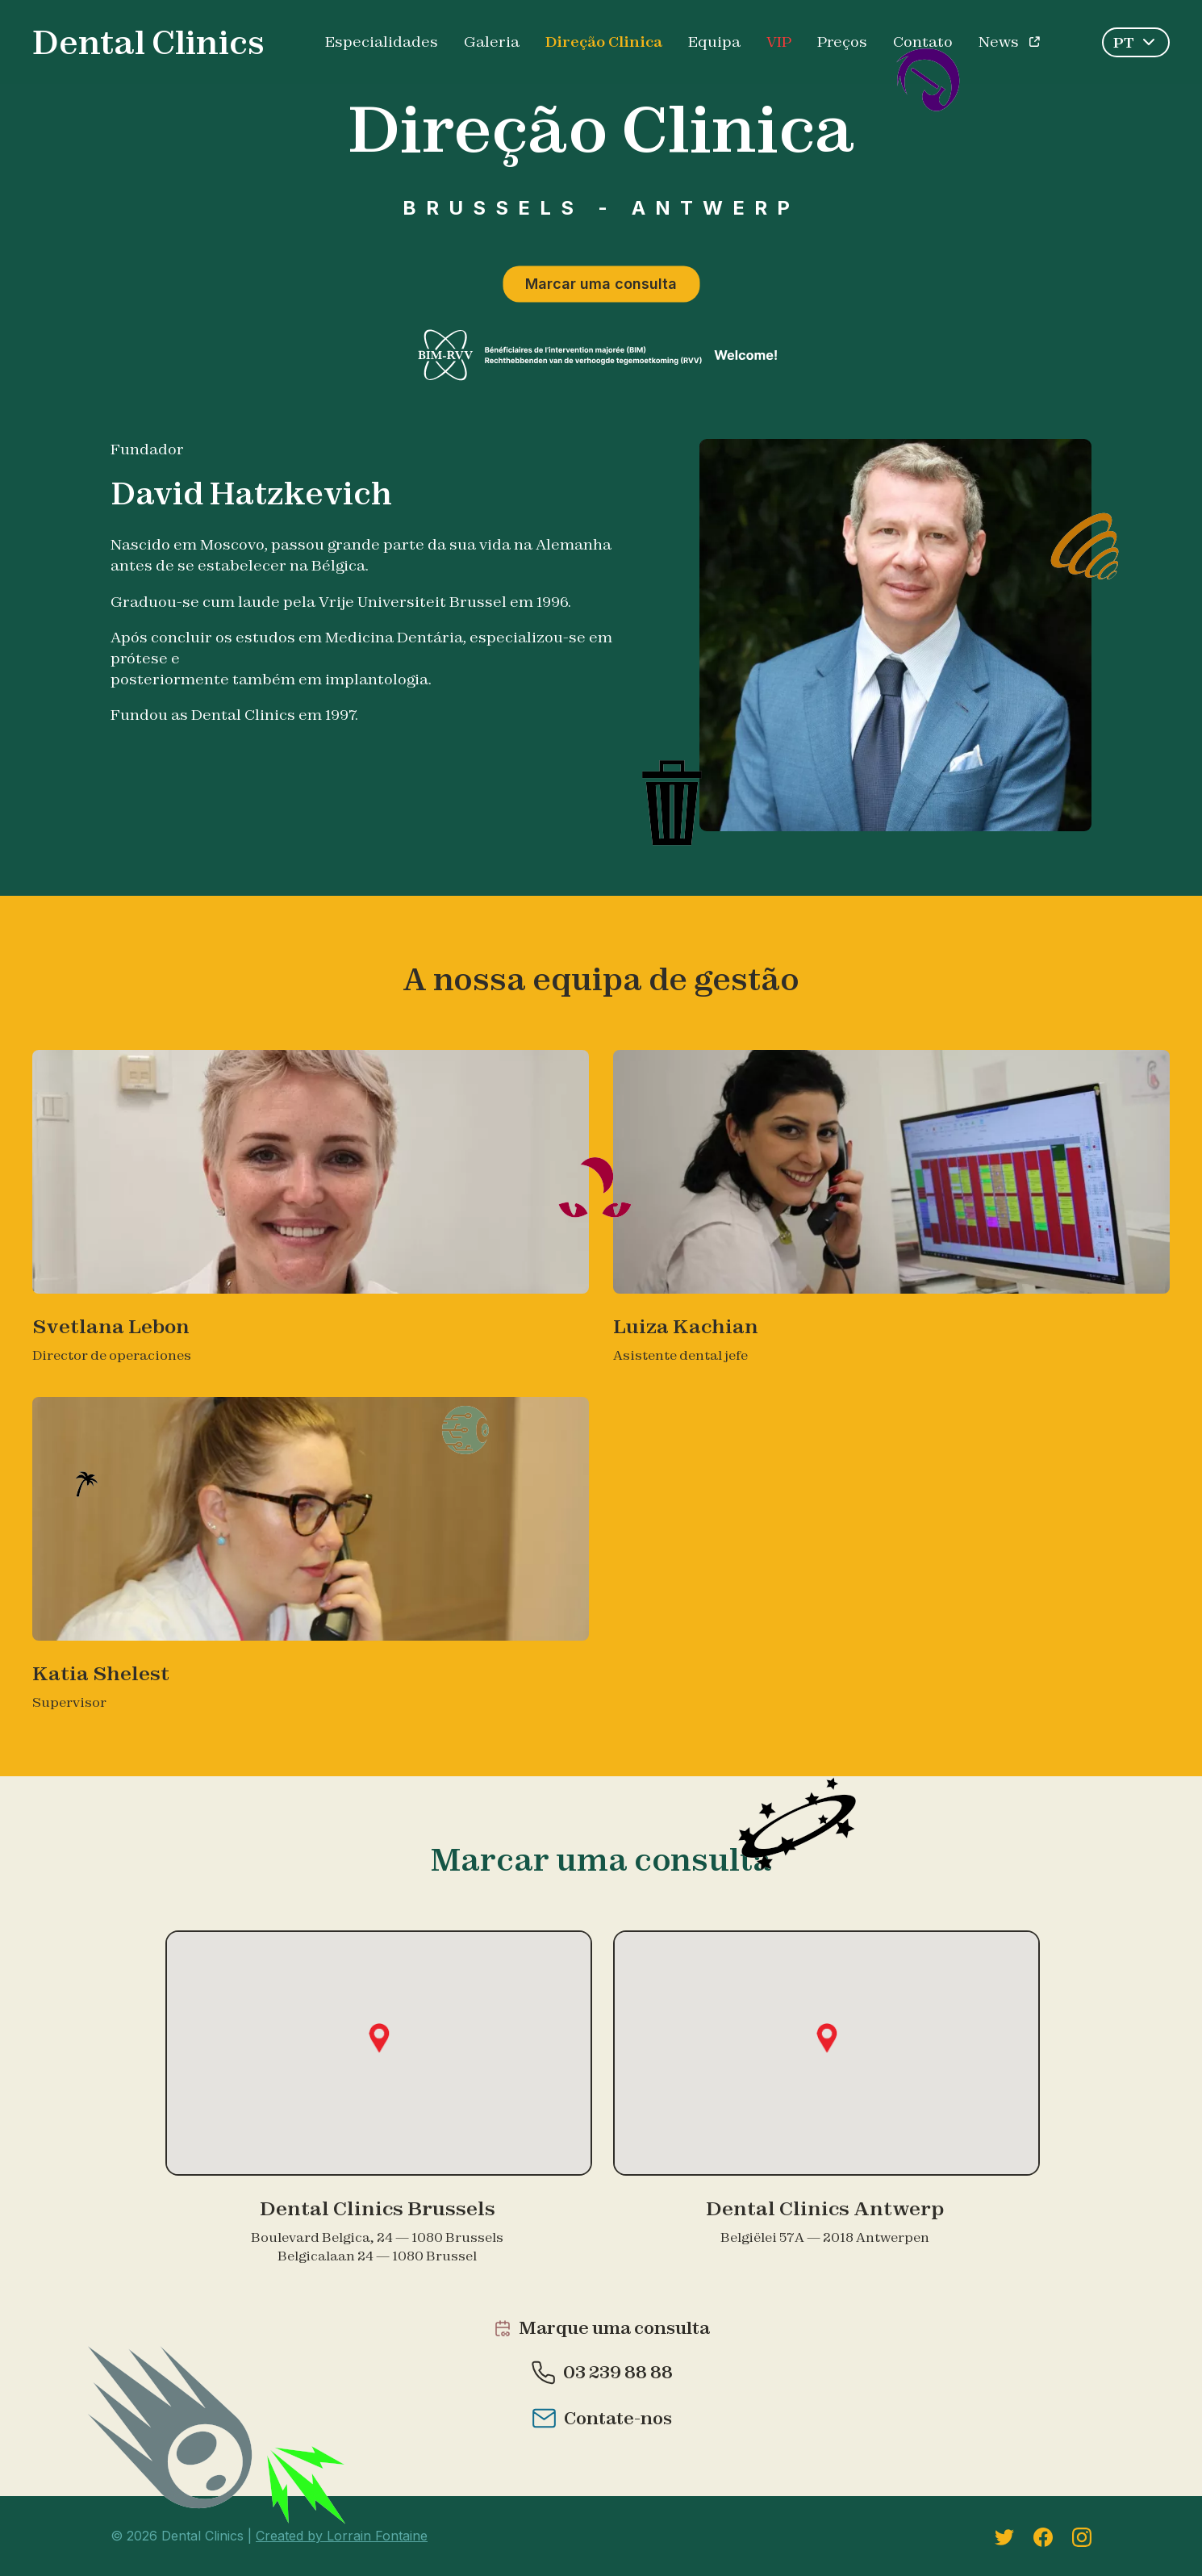  Describe the element at coordinates (465, 1430) in the screenshot. I see `access cybernetic or augmentation settings` at that location.